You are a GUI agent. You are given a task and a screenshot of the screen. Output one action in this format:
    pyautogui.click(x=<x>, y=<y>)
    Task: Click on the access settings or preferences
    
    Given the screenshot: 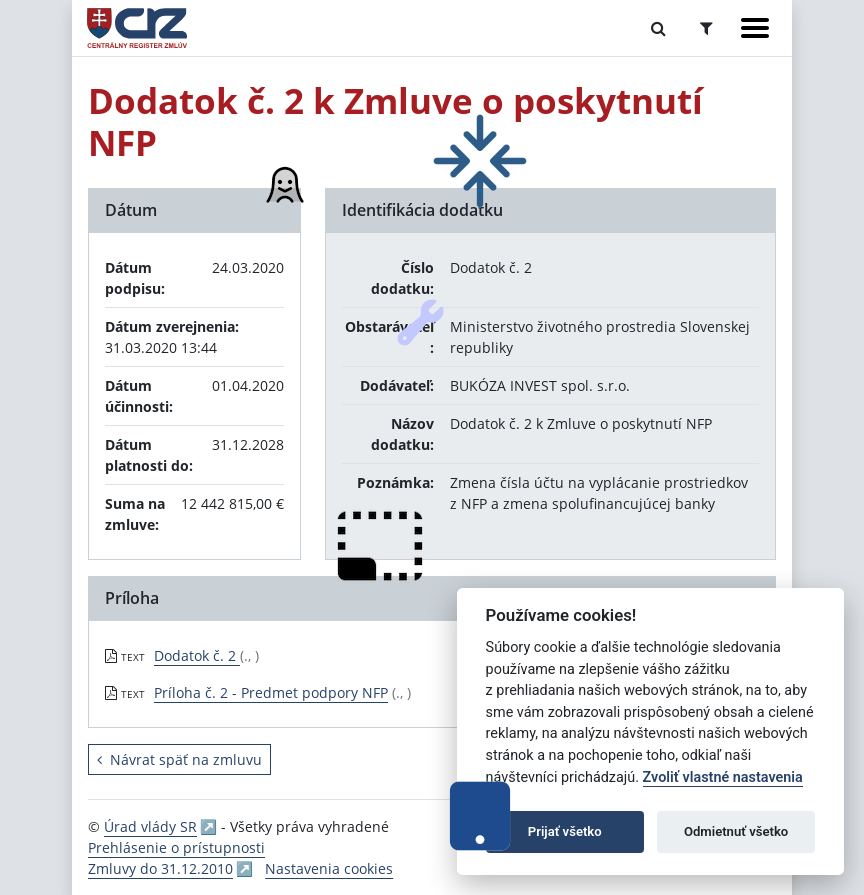 What is the action you would take?
    pyautogui.click(x=420, y=322)
    